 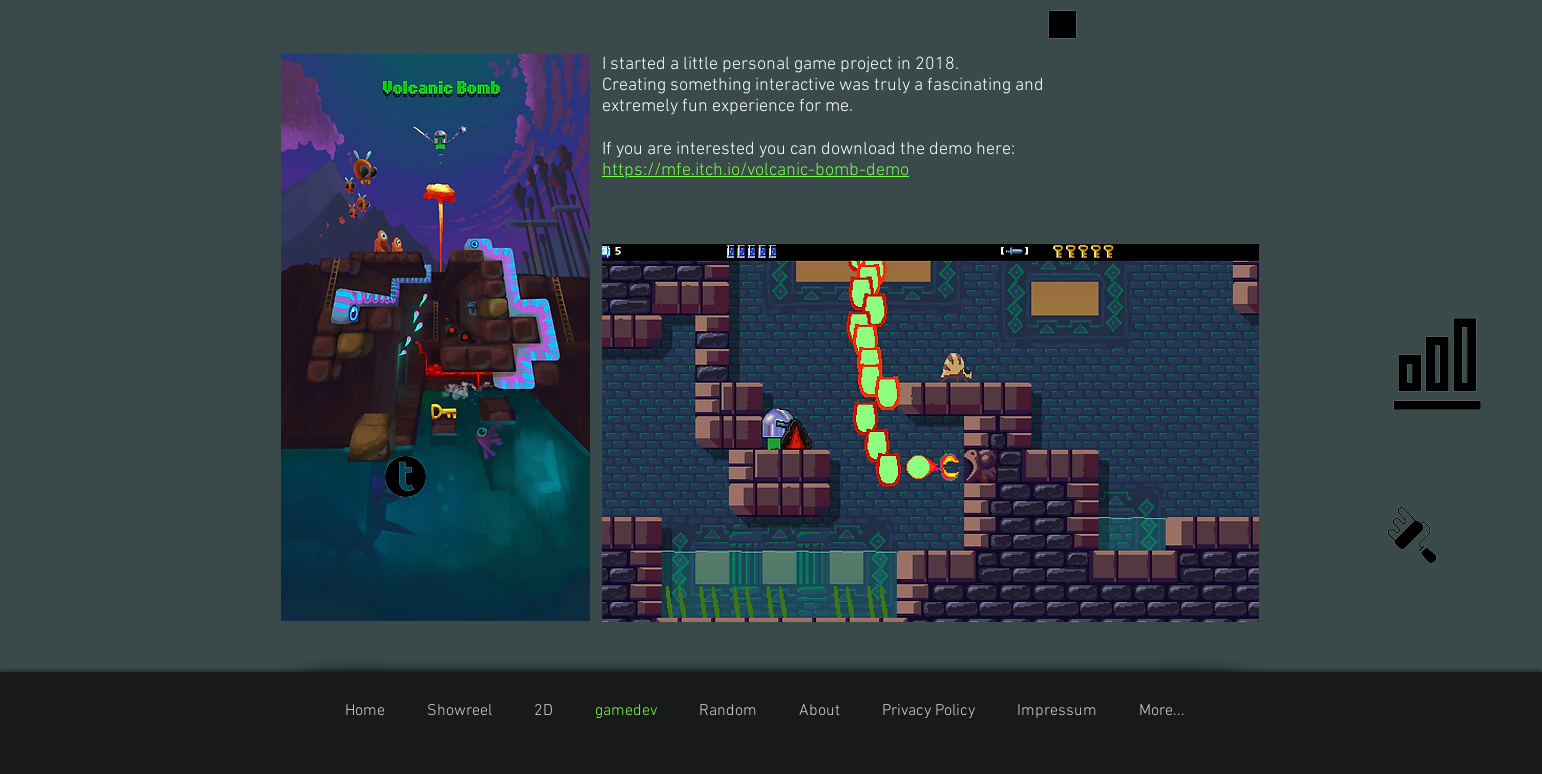 I want to click on teradata brand logo, so click(x=405, y=476).